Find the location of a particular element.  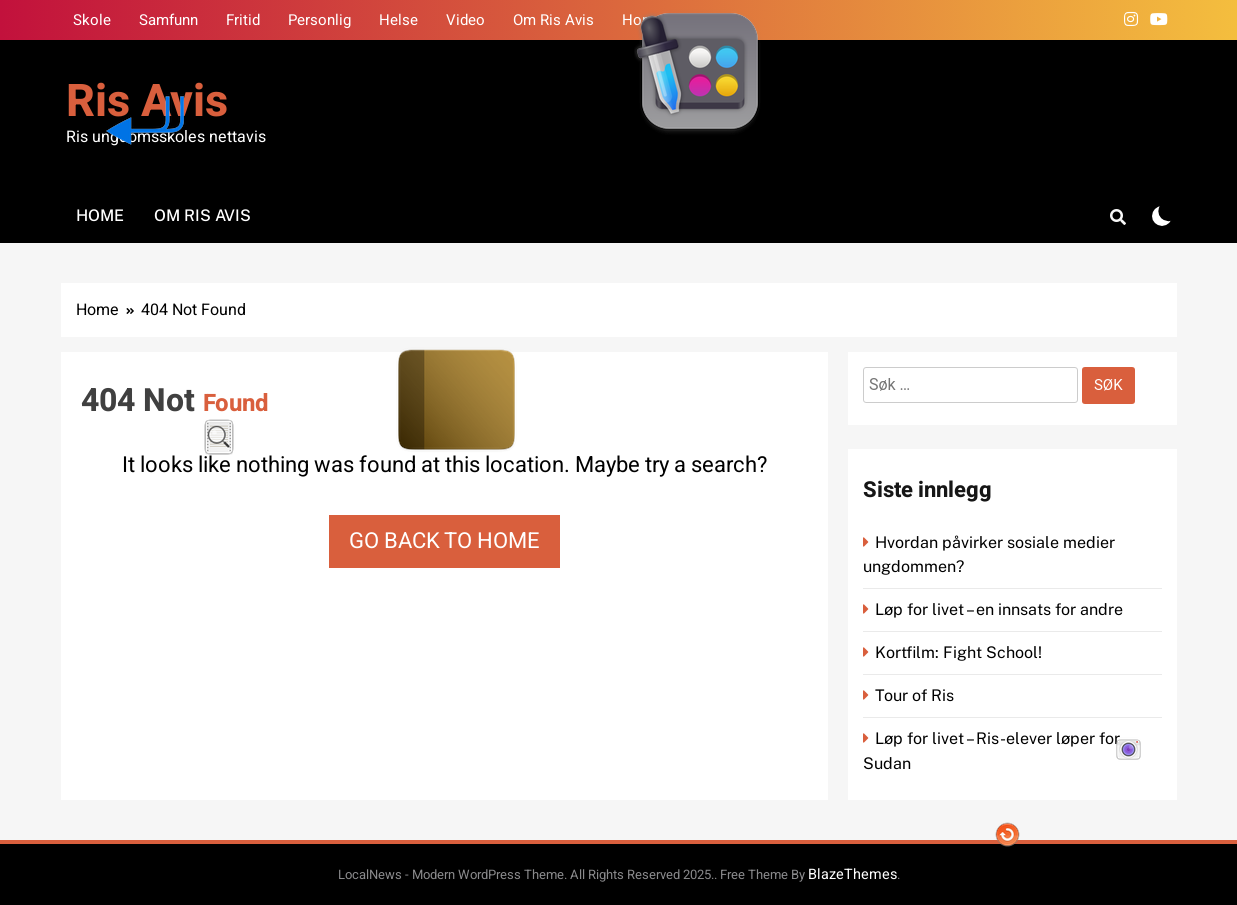

access the desktop folder is located at coordinates (456, 395).